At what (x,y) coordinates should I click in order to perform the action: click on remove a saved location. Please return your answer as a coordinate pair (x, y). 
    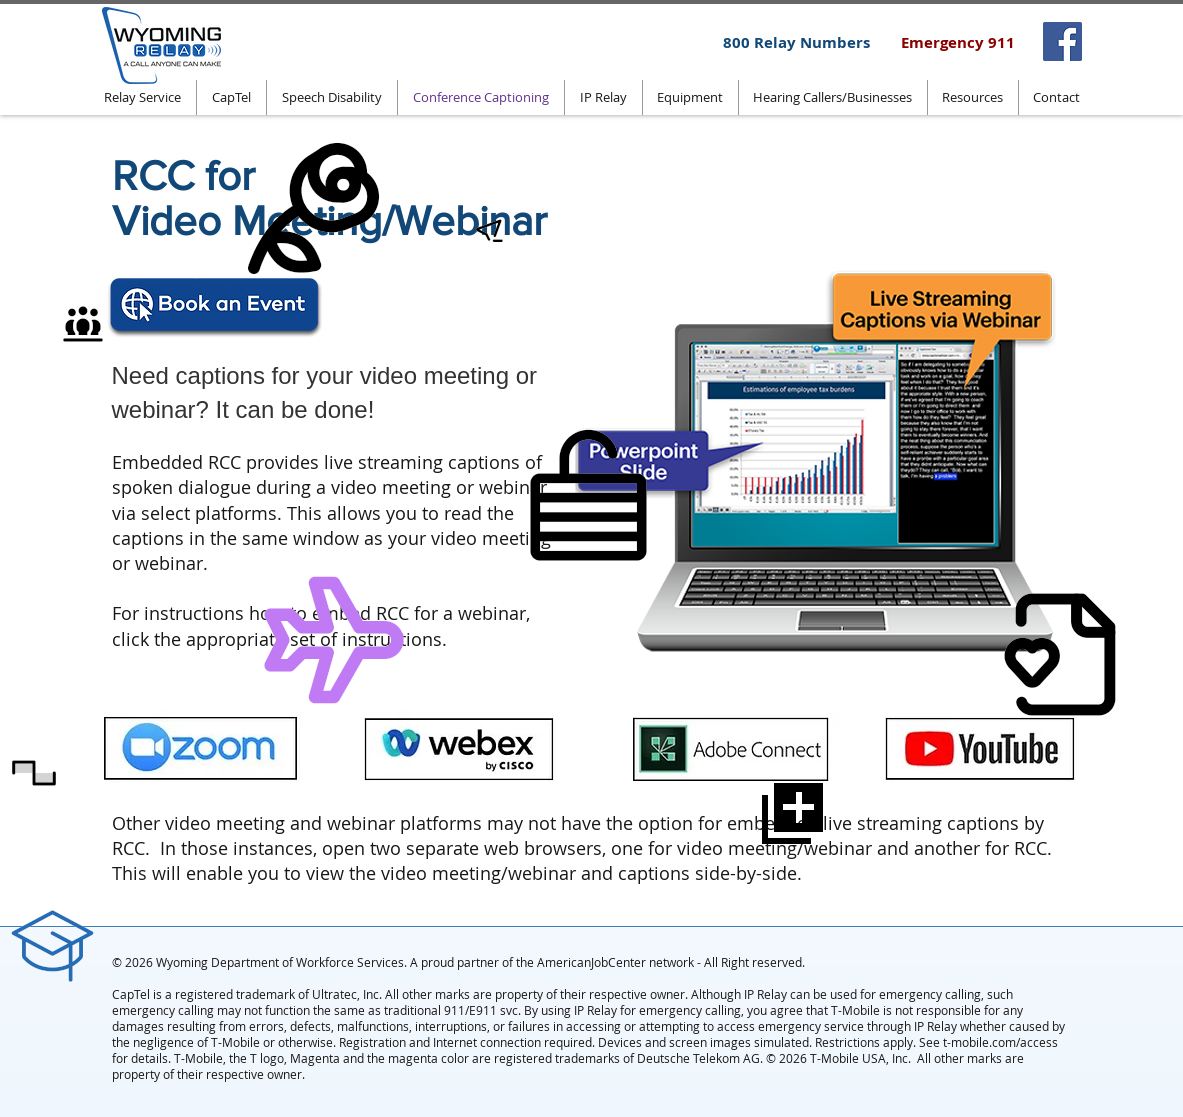
    Looking at the image, I should click on (489, 232).